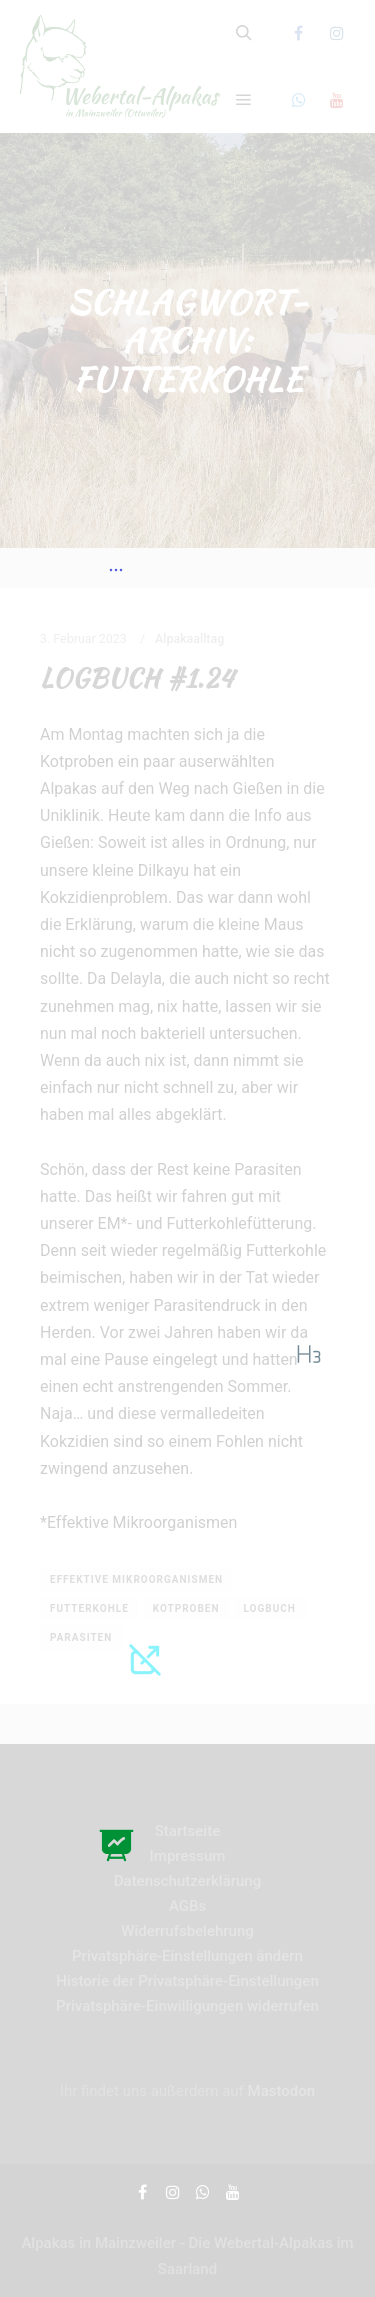 The width and height of the screenshot is (375, 2297). I want to click on external link disabled or unavailable, so click(145, 1660).